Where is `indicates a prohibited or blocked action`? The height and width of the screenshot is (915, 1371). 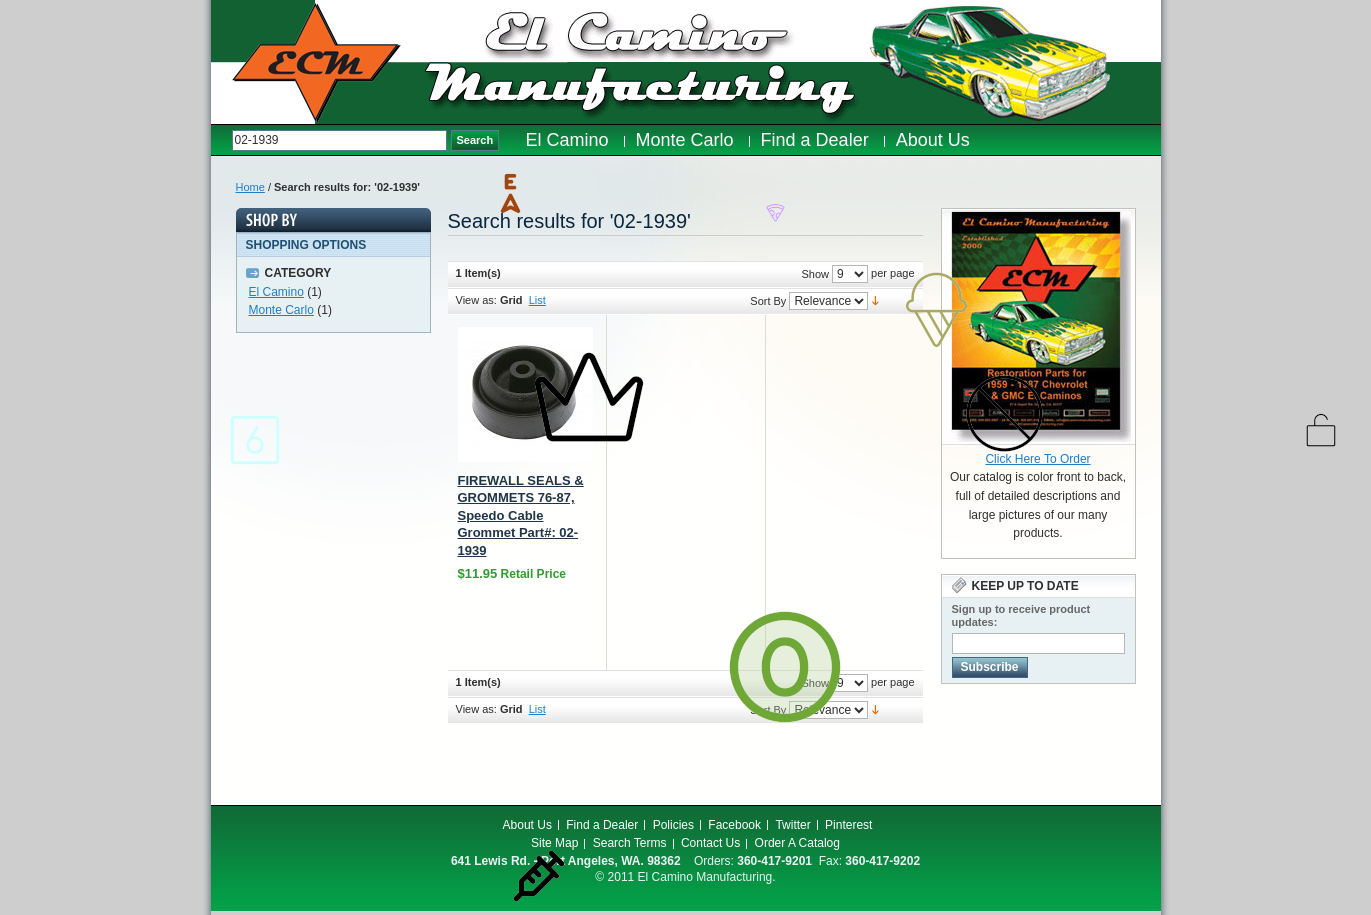 indicates a prohibited or blocked action is located at coordinates (1004, 413).